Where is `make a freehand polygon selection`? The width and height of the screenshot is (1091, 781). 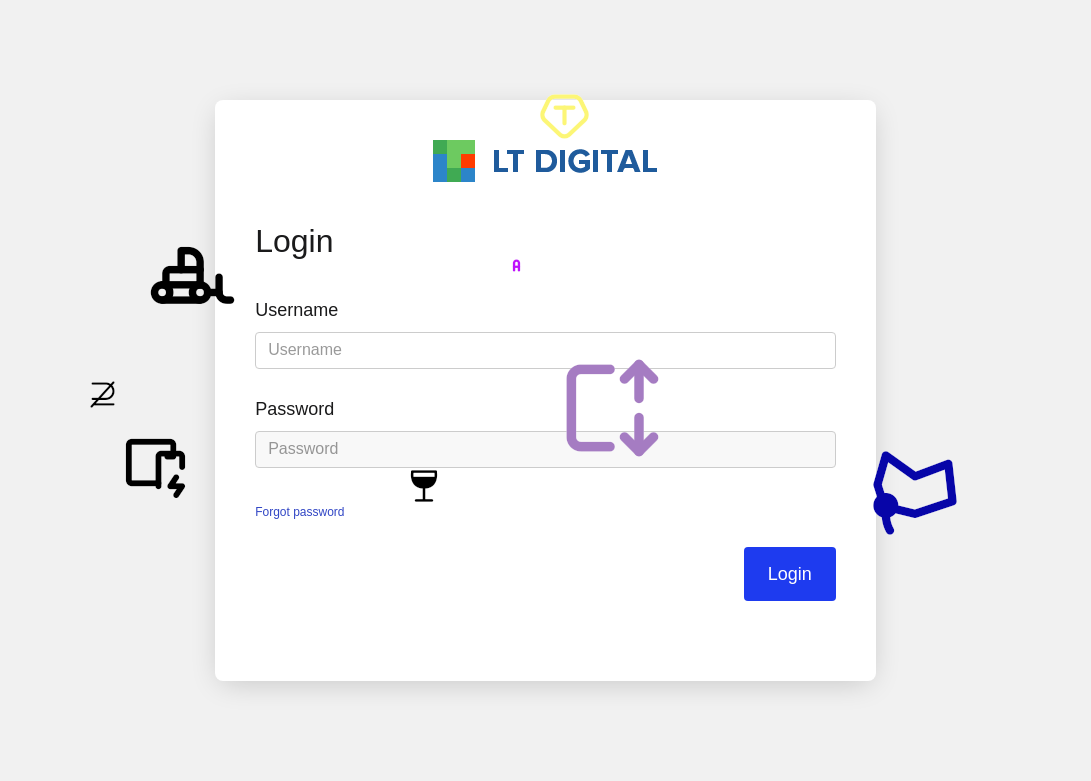
make a freehand polygon selection is located at coordinates (915, 493).